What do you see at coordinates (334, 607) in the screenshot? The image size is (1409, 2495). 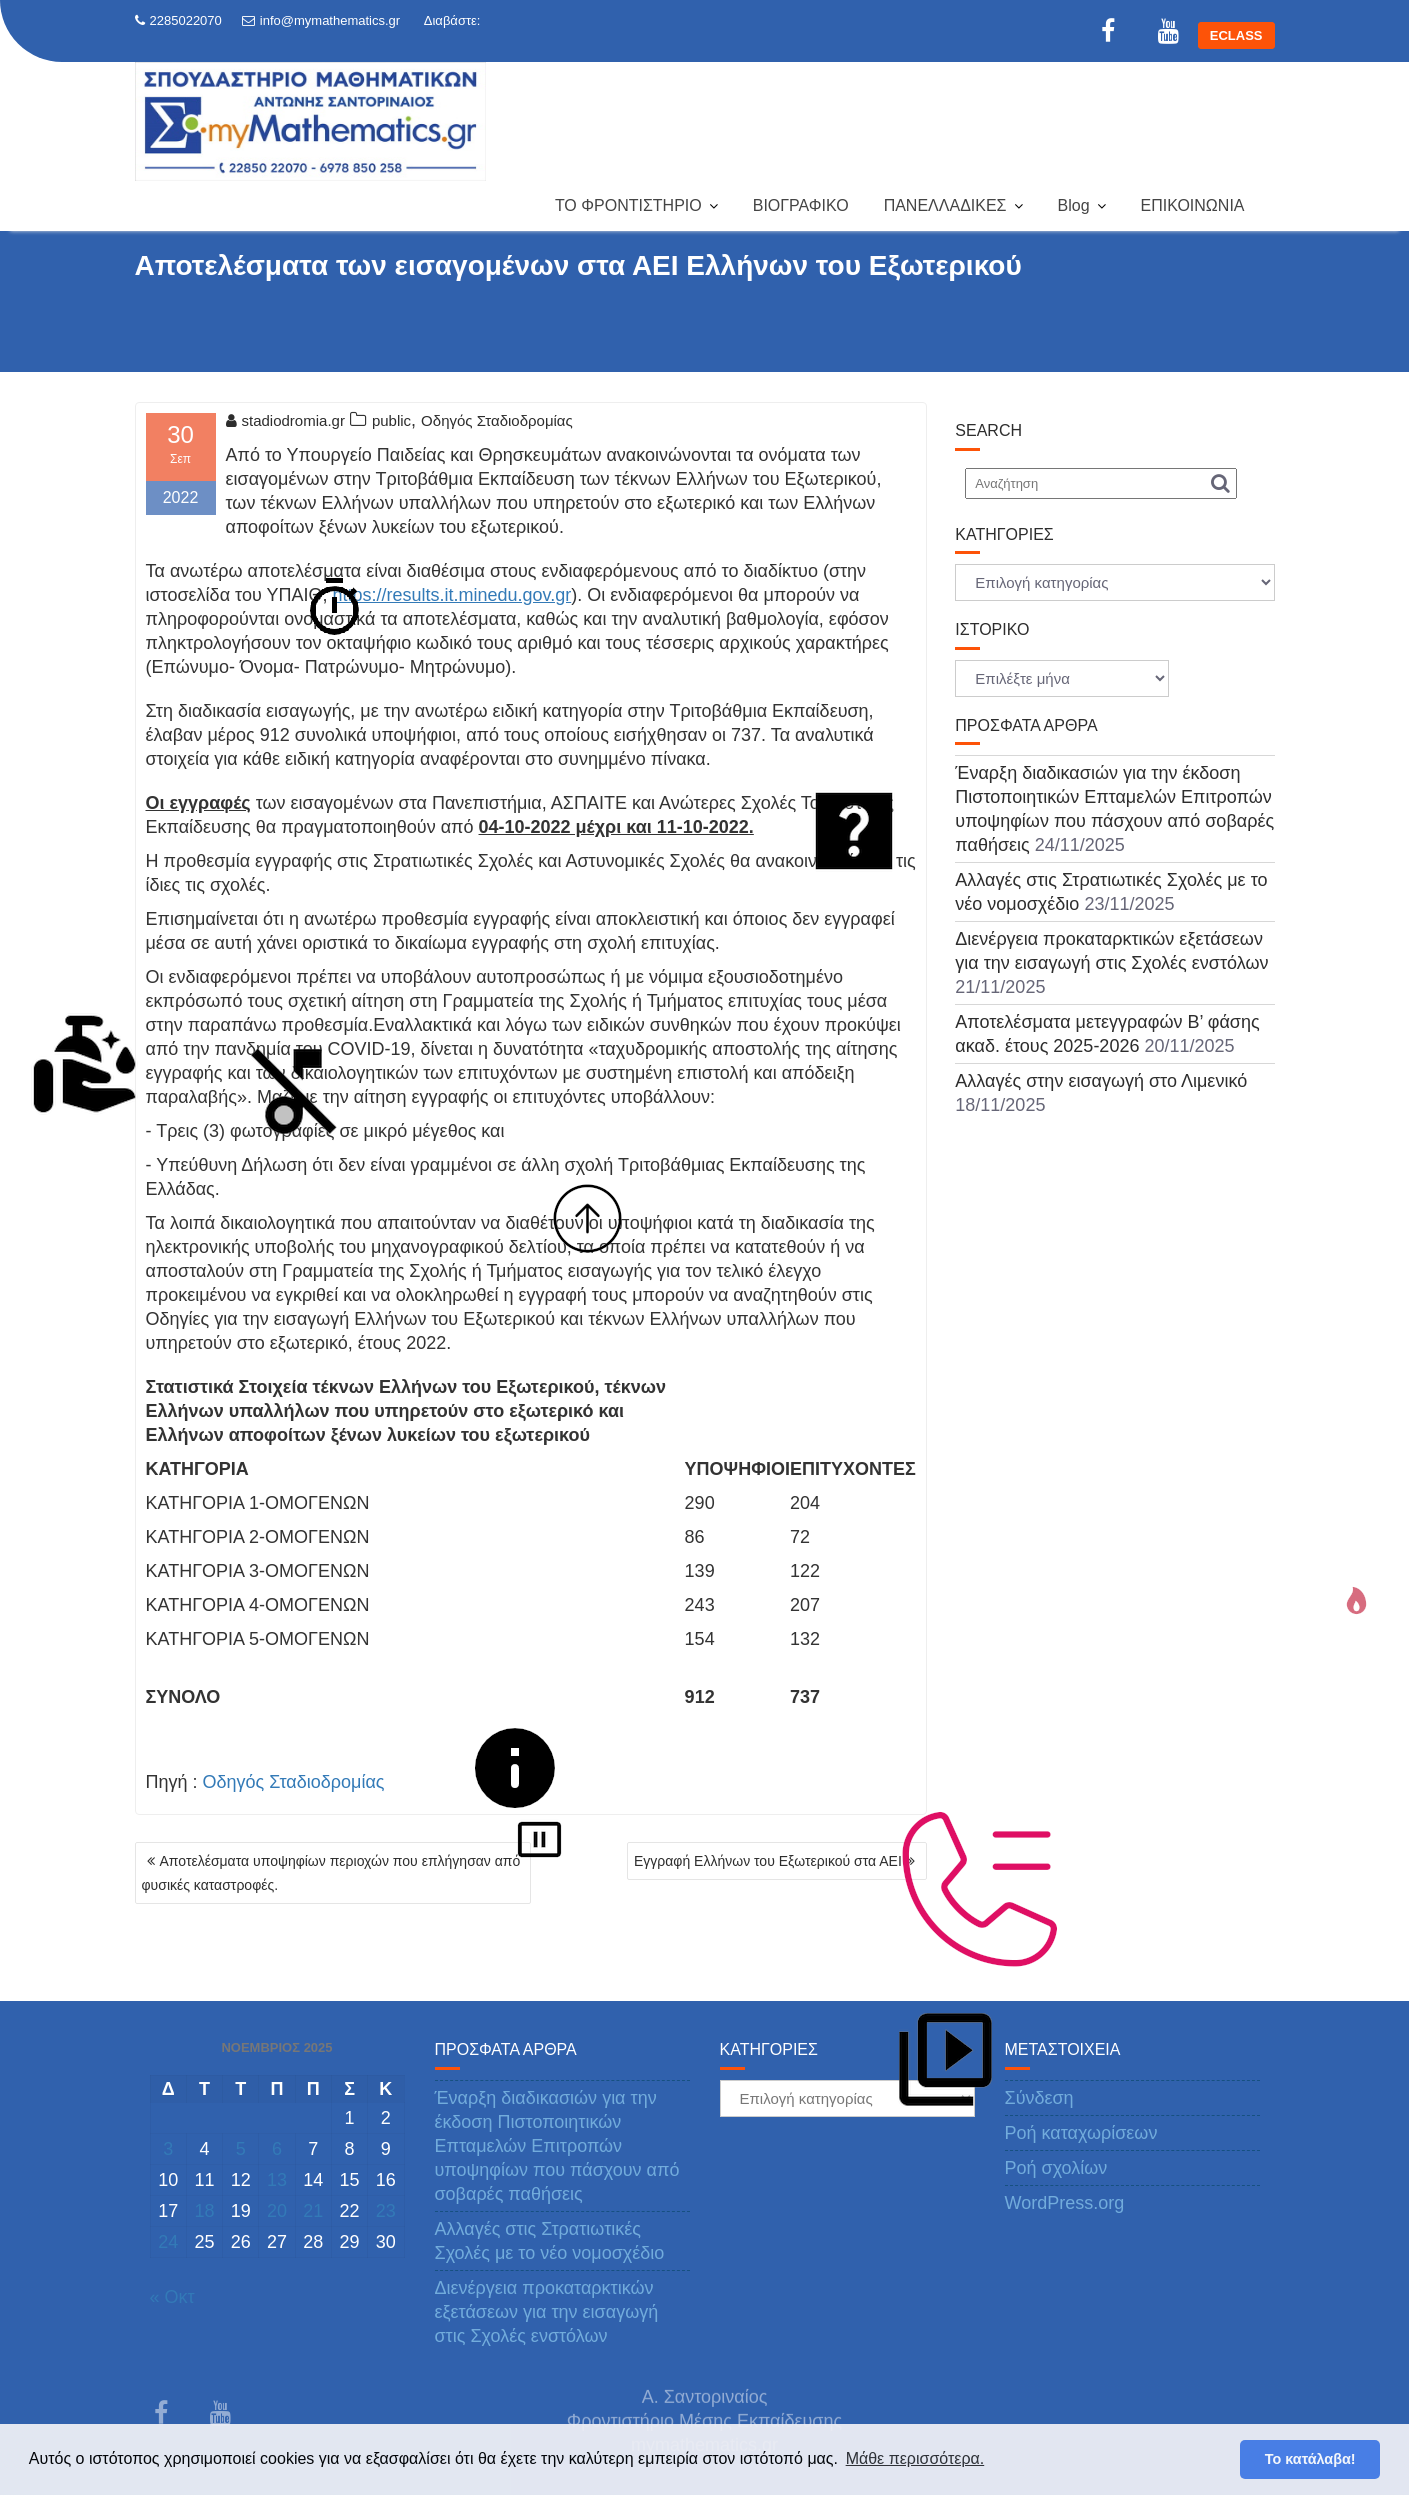 I see `set a countdown timer` at bounding box center [334, 607].